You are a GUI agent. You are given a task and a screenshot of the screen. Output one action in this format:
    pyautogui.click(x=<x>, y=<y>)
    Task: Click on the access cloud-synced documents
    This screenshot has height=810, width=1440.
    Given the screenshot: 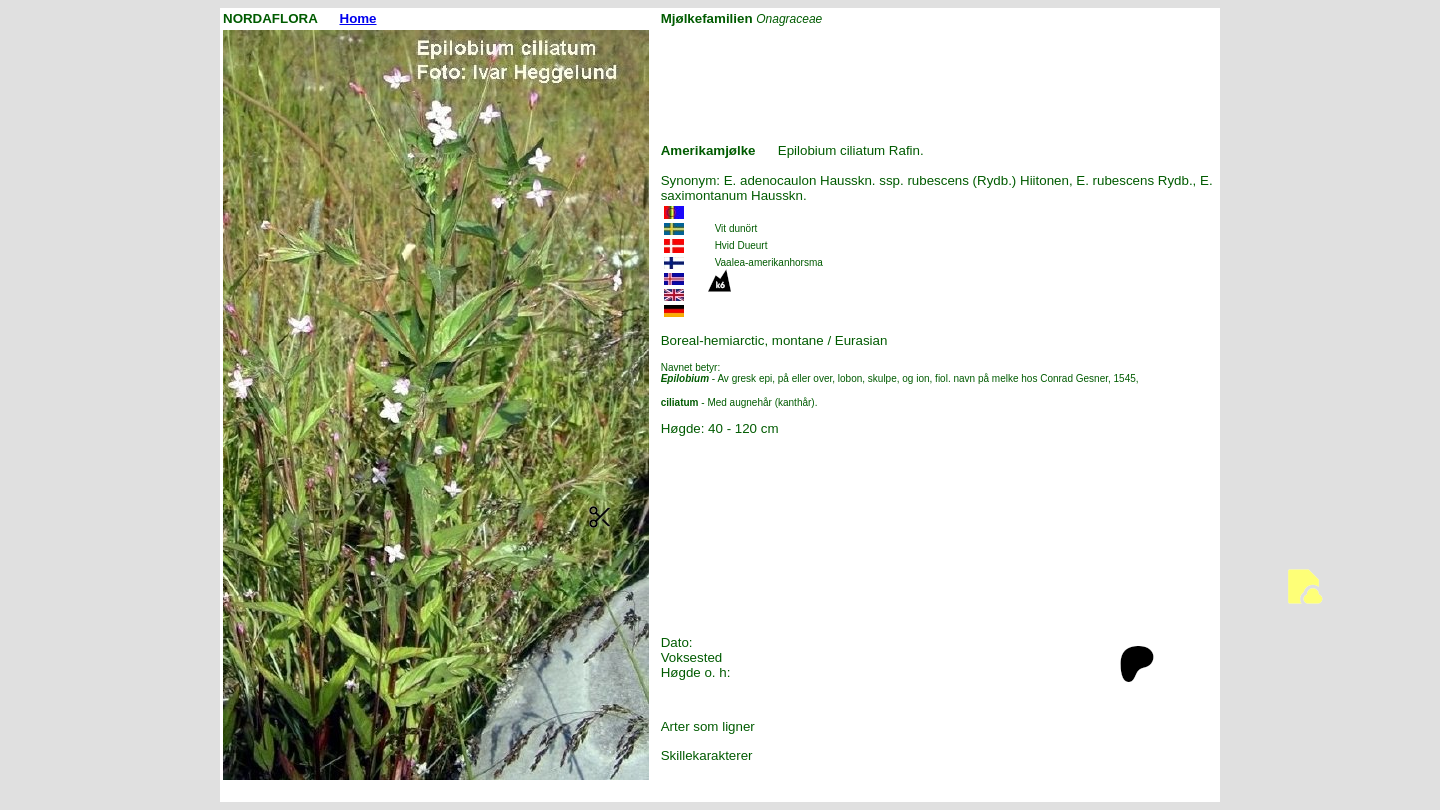 What is the action you would take?
    pyautogui.click(x=1303, y=586)
    